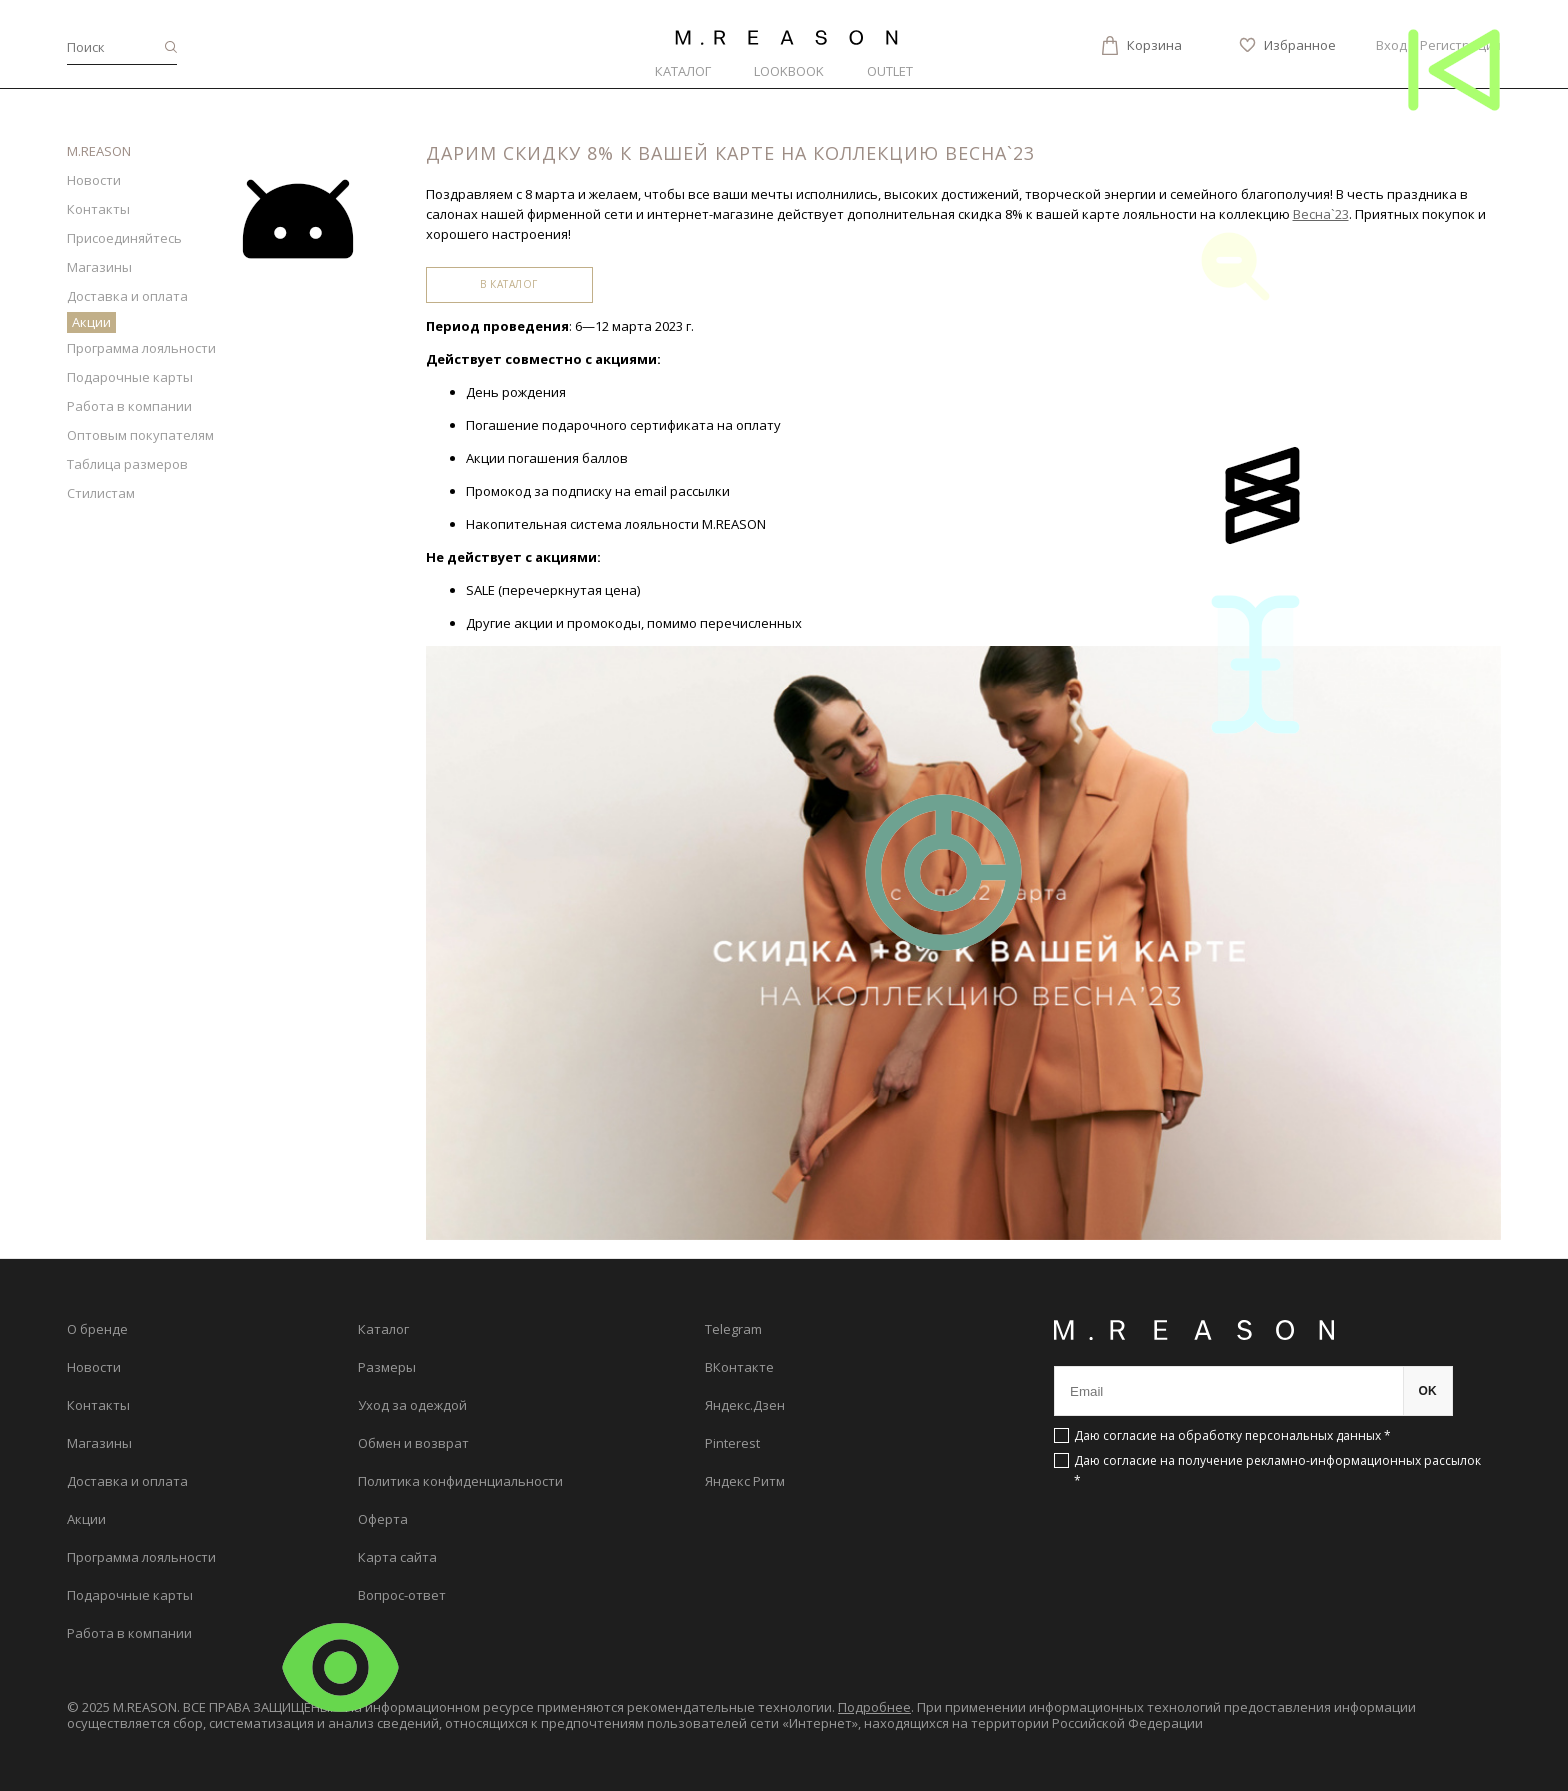 The image size is (1568, 1791). I want to click on view donut chart analytics, so click(943, 872).